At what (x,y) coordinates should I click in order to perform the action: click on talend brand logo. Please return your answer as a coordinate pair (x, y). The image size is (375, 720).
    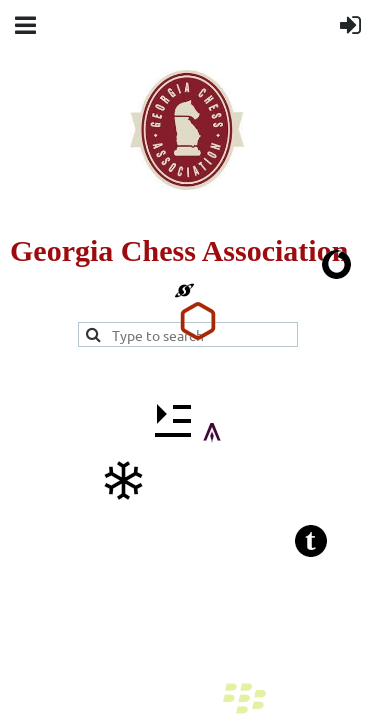
    Looking at the image, I should click on (311, 541).